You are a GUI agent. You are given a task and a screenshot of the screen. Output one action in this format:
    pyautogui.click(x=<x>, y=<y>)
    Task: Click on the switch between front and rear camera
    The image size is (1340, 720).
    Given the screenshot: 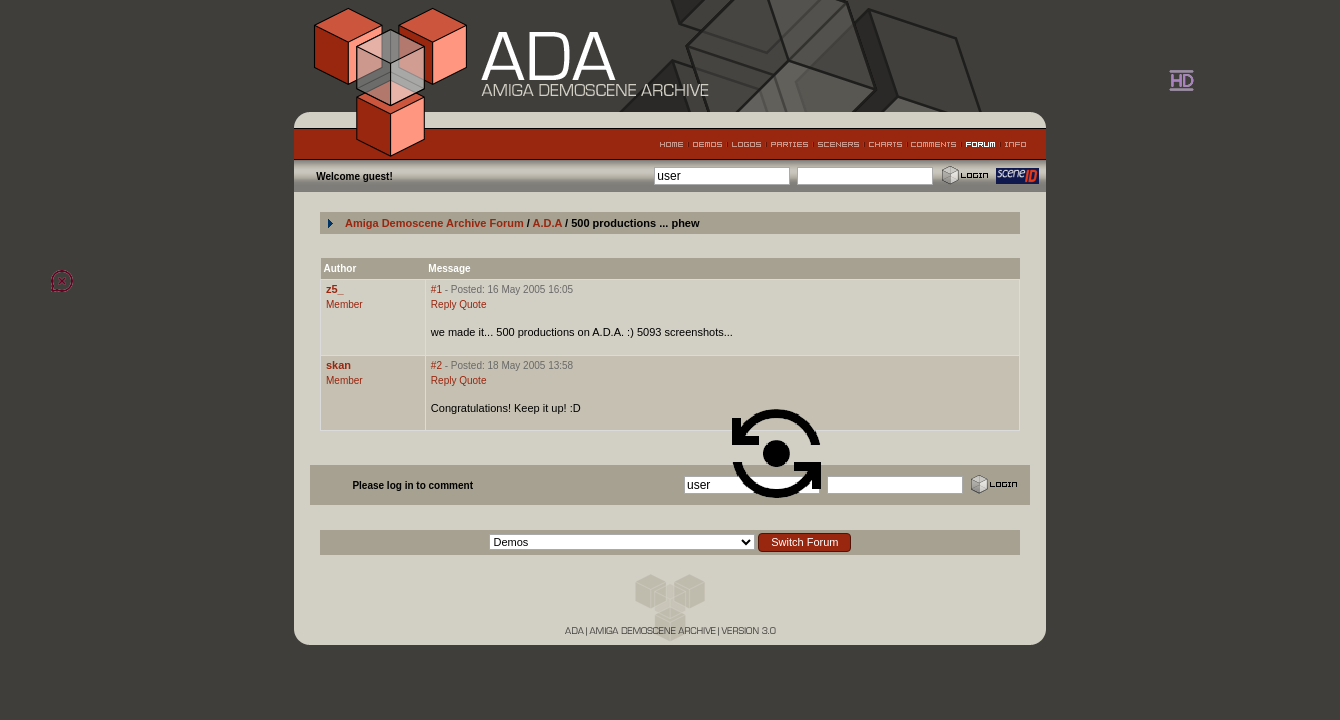 What is the action you would take?
    pyautogui.click(x=776, y=453)
    